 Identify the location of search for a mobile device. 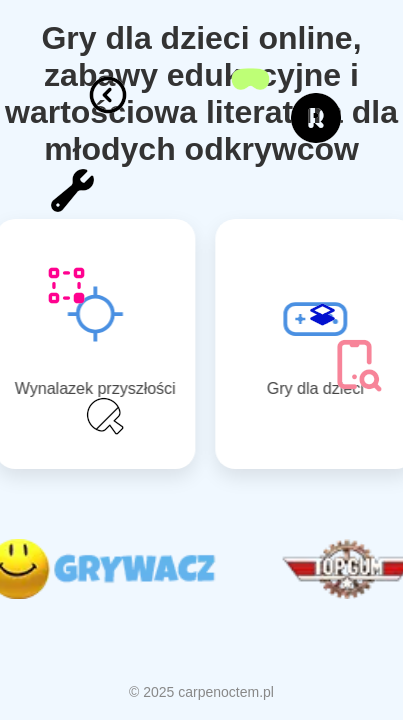
(354, 364).